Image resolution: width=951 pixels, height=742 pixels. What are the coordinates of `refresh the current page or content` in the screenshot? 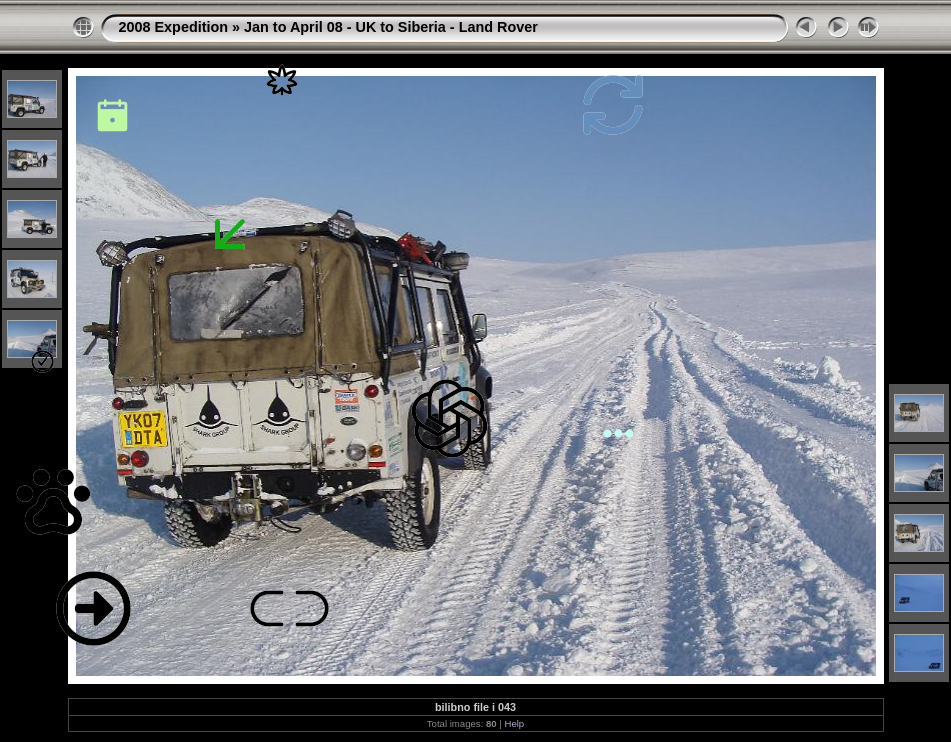 It's located at (613, 105).